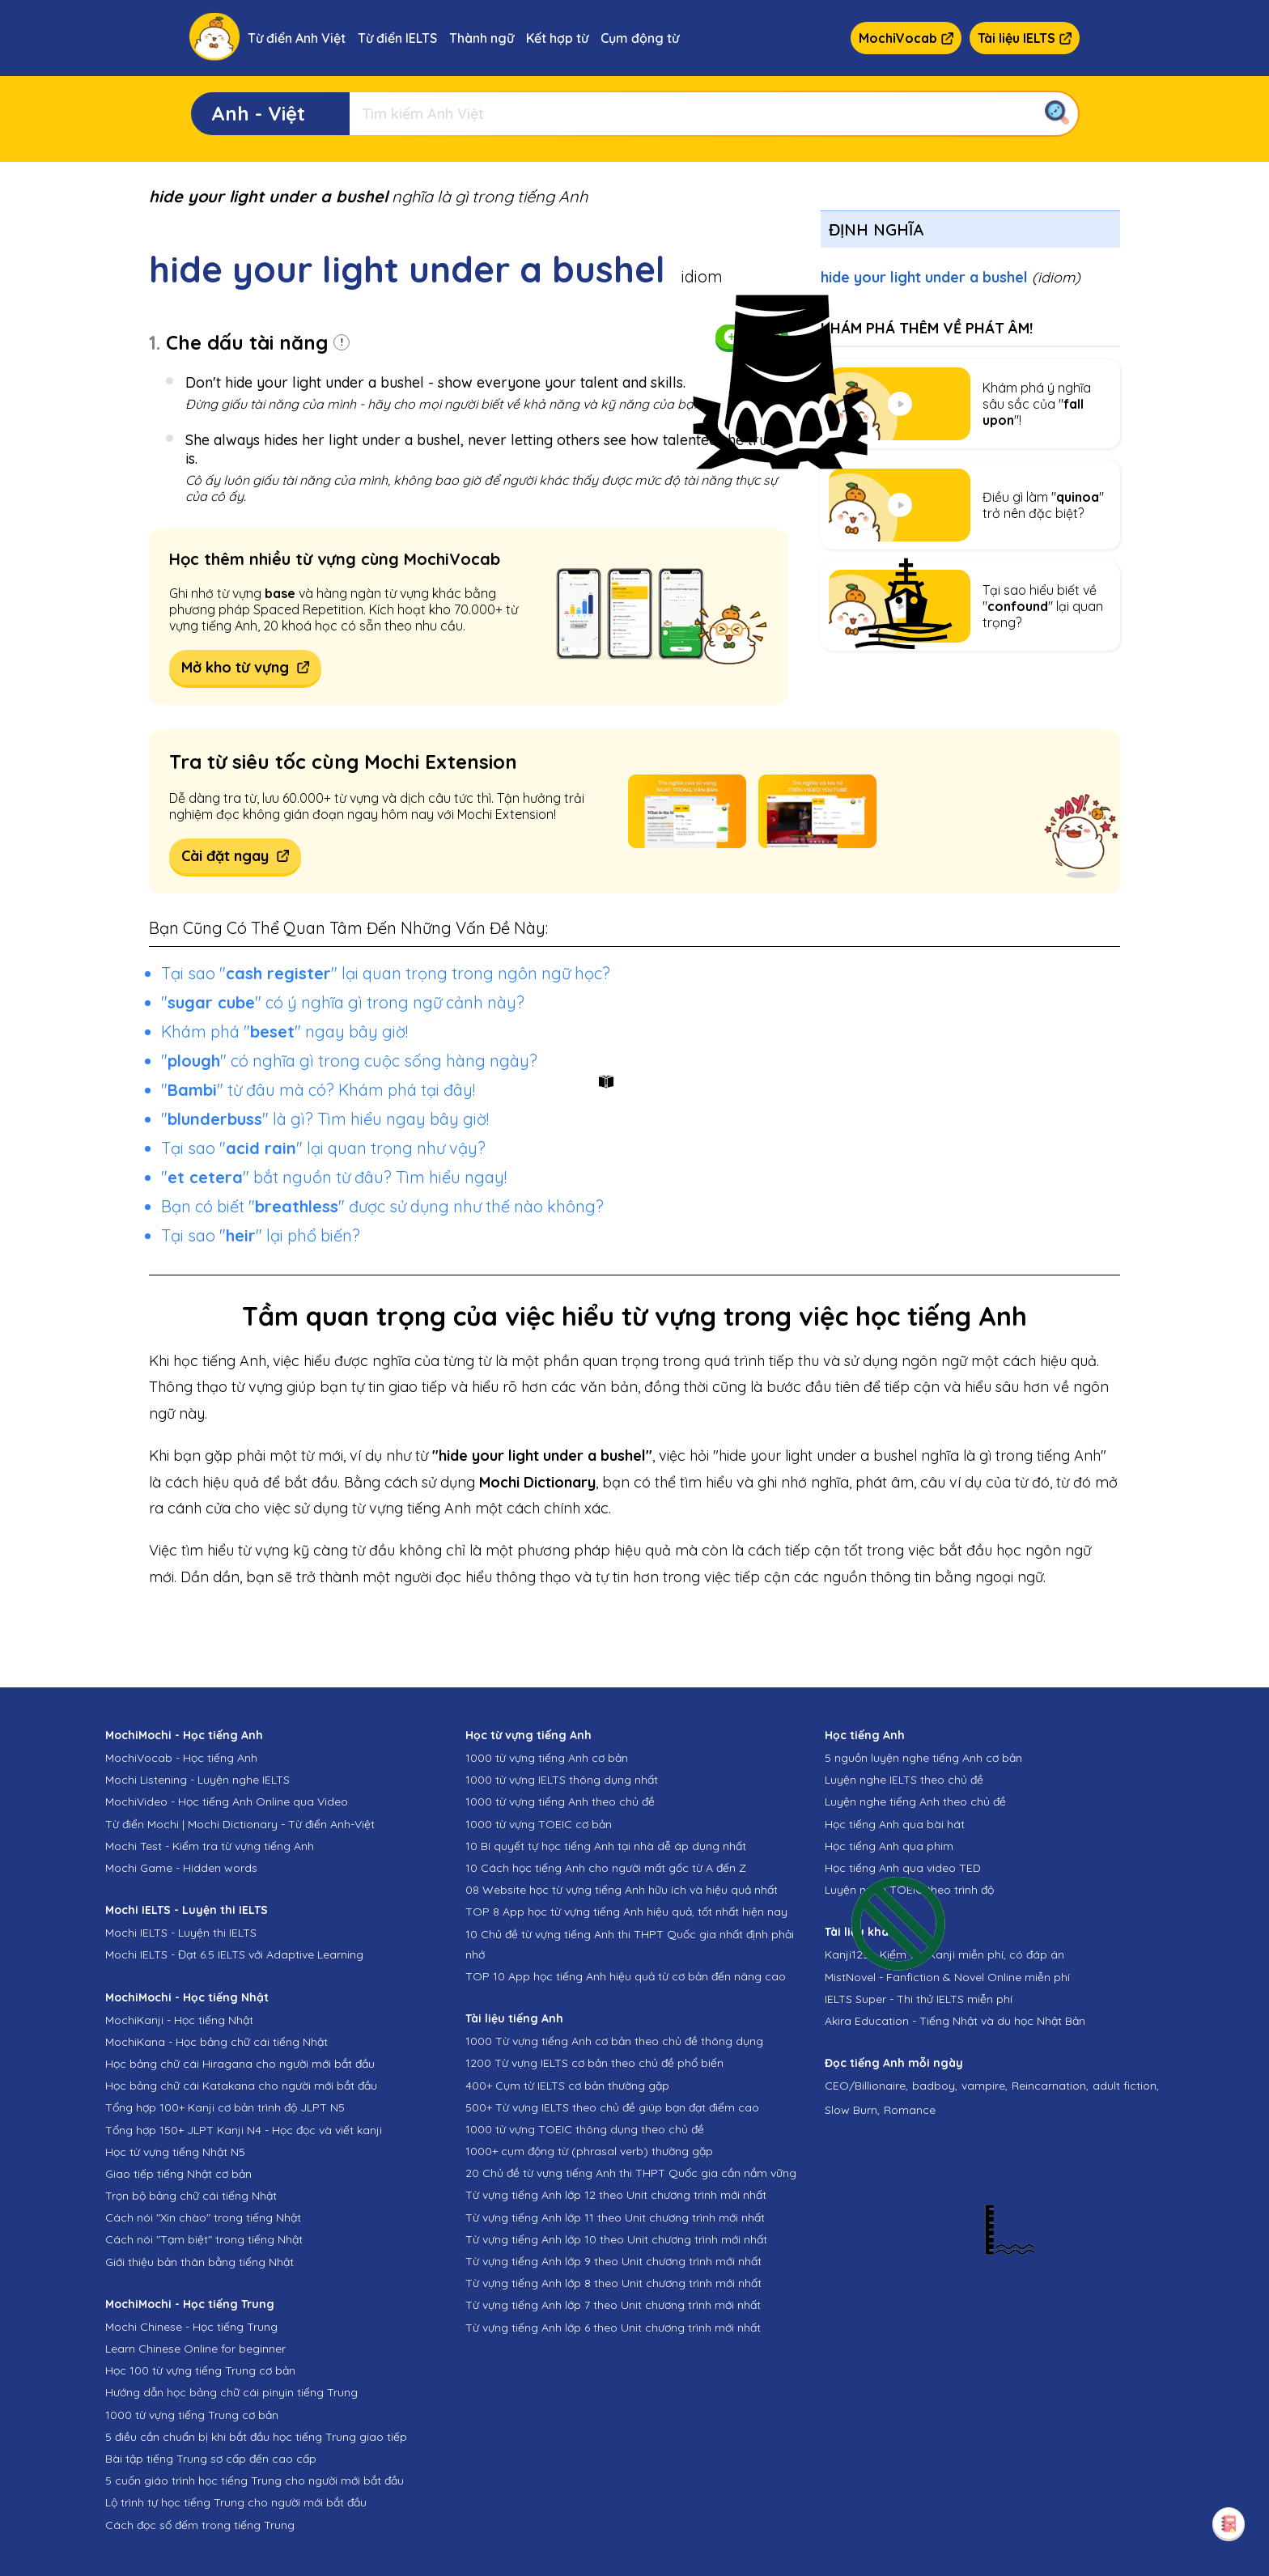 The image size is (1269, 2576). Describe the element at coordinates (1008, 2230) in the screenshot. I see `indicates low tide conditions` at that location.